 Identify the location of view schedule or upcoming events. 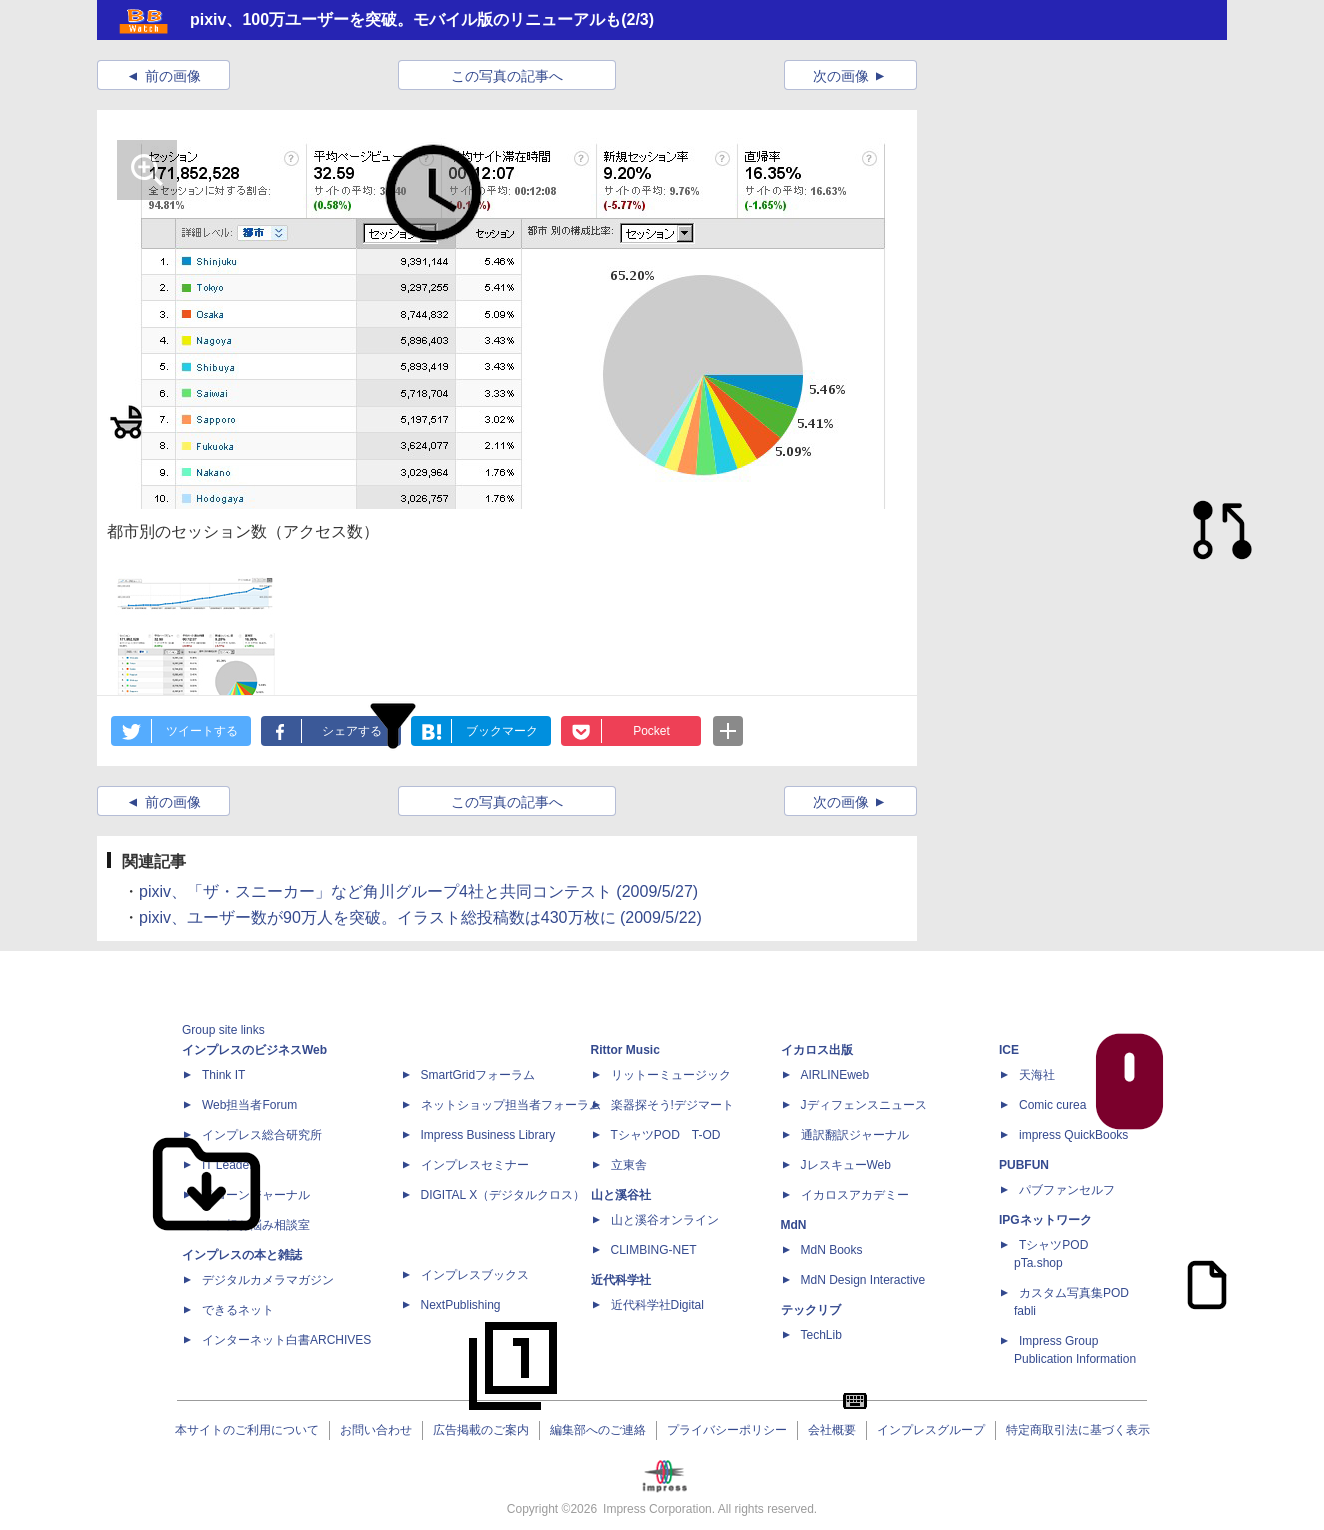
(433, 192).